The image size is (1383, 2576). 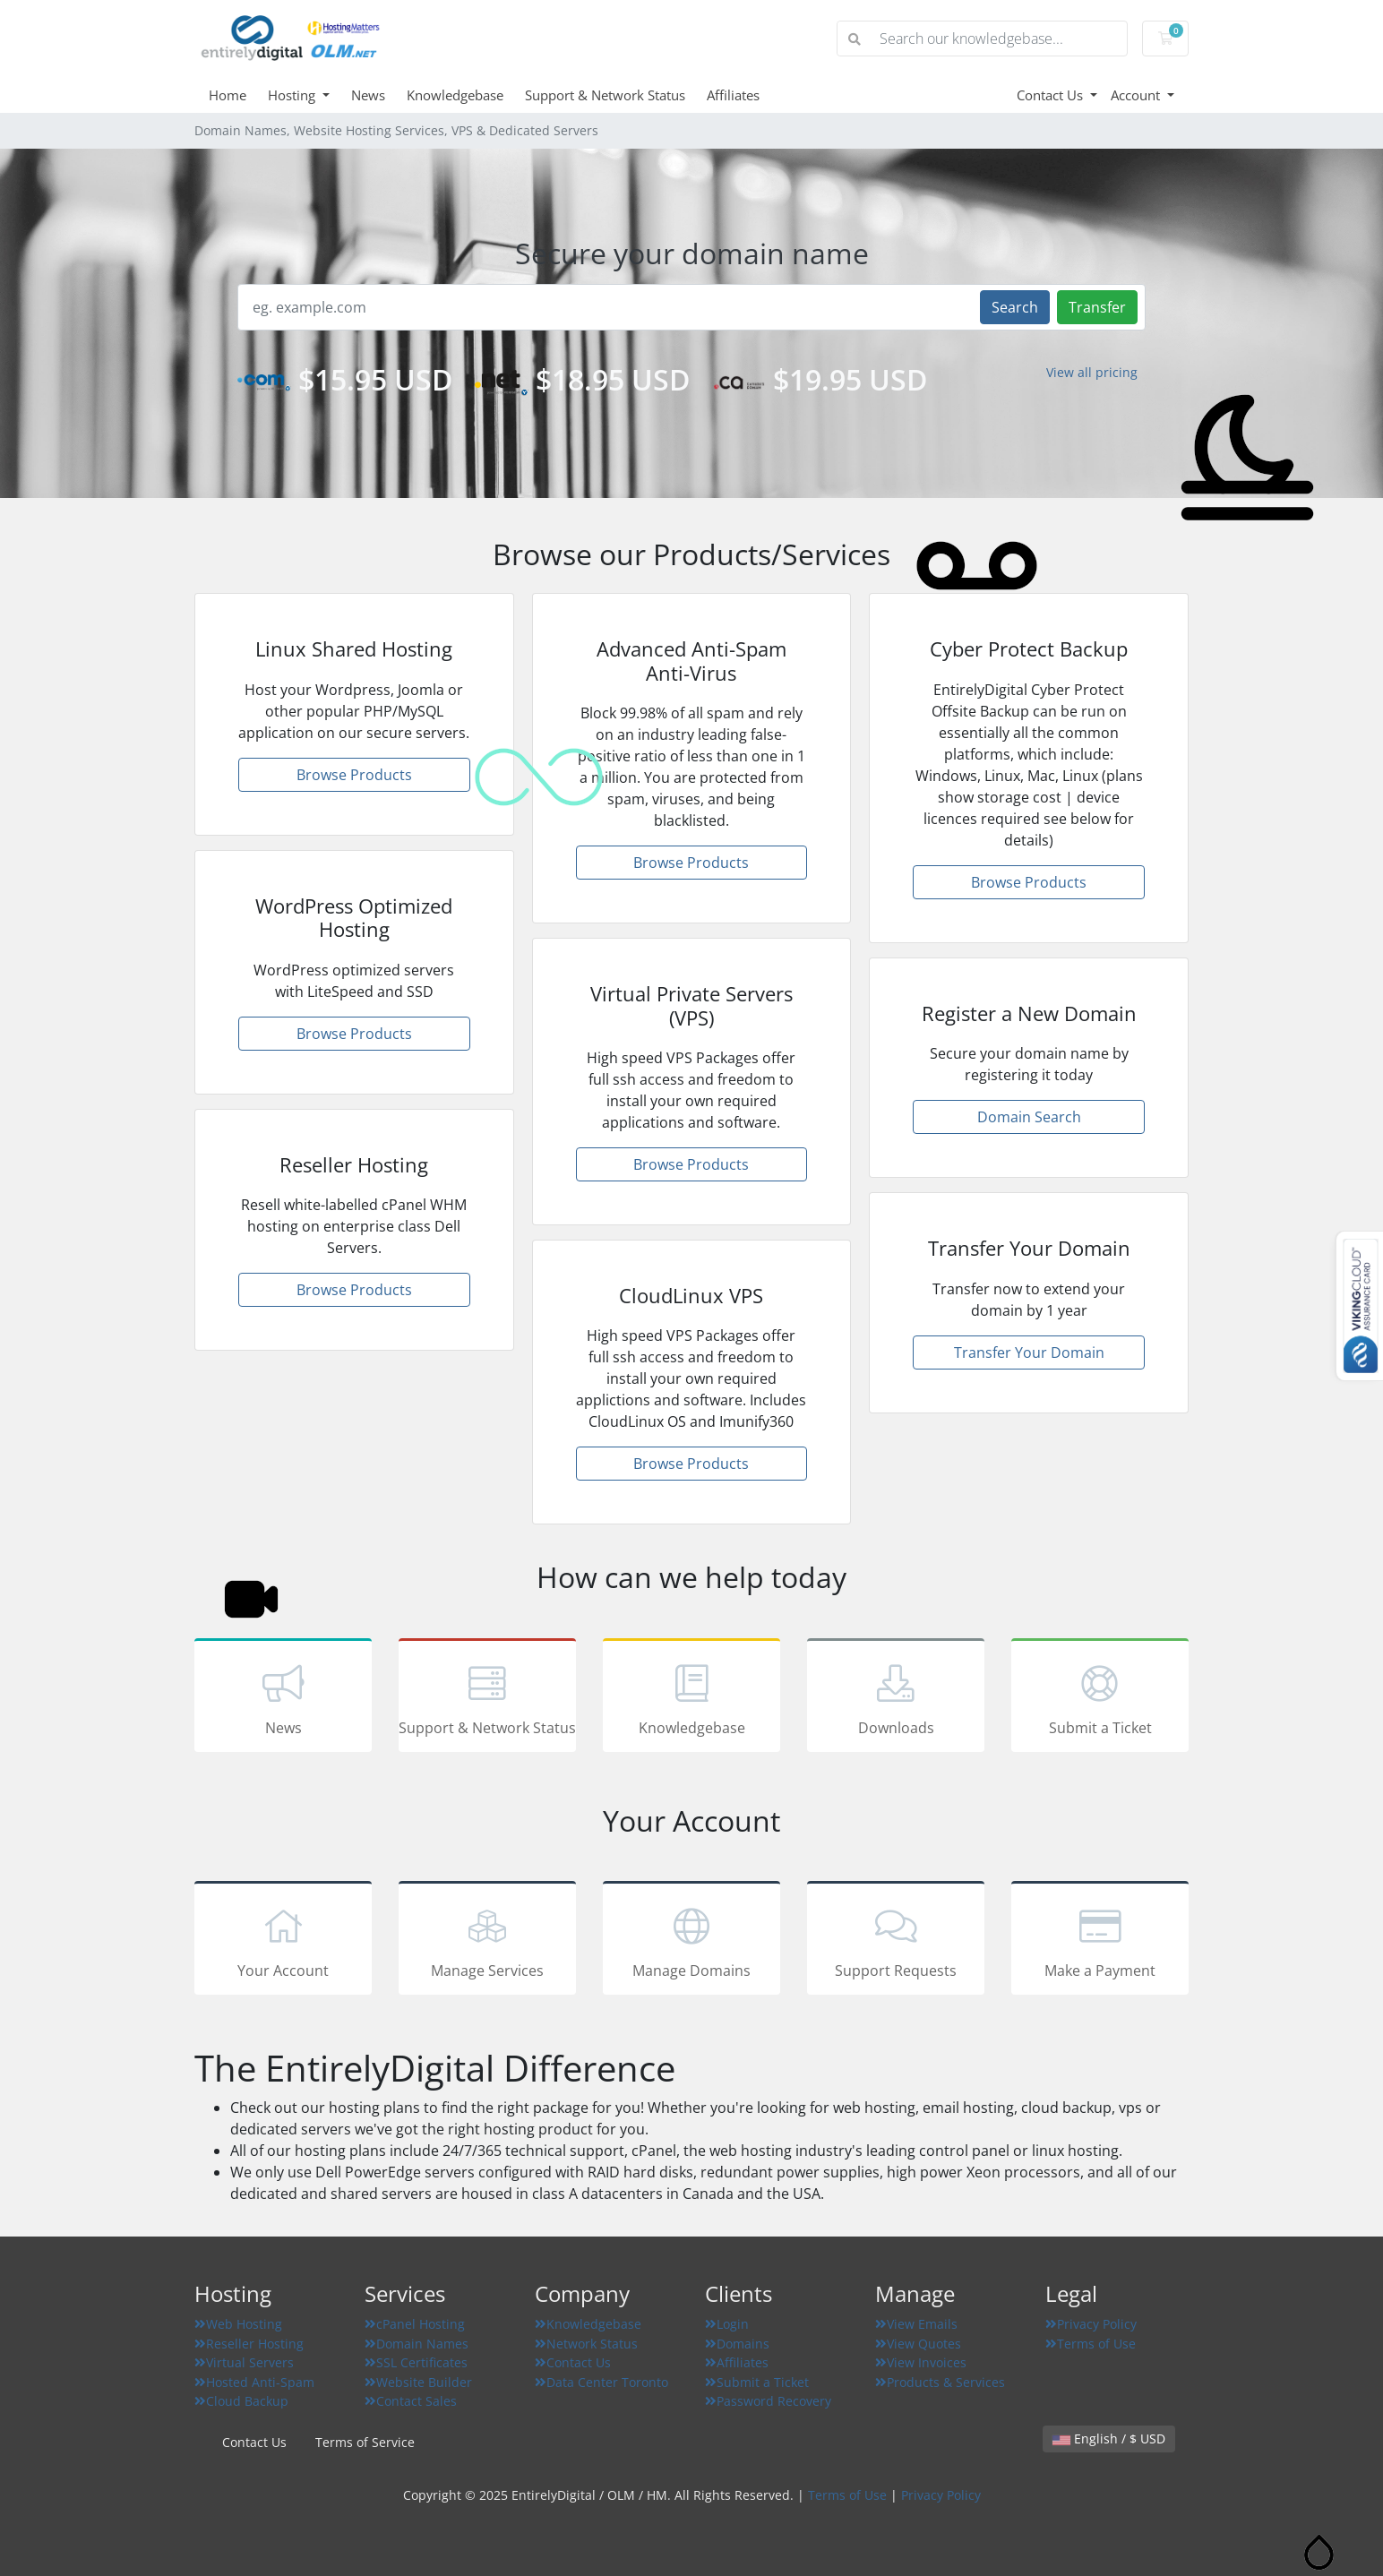 I want to click on start a video call, so click(x=251, y=1599).